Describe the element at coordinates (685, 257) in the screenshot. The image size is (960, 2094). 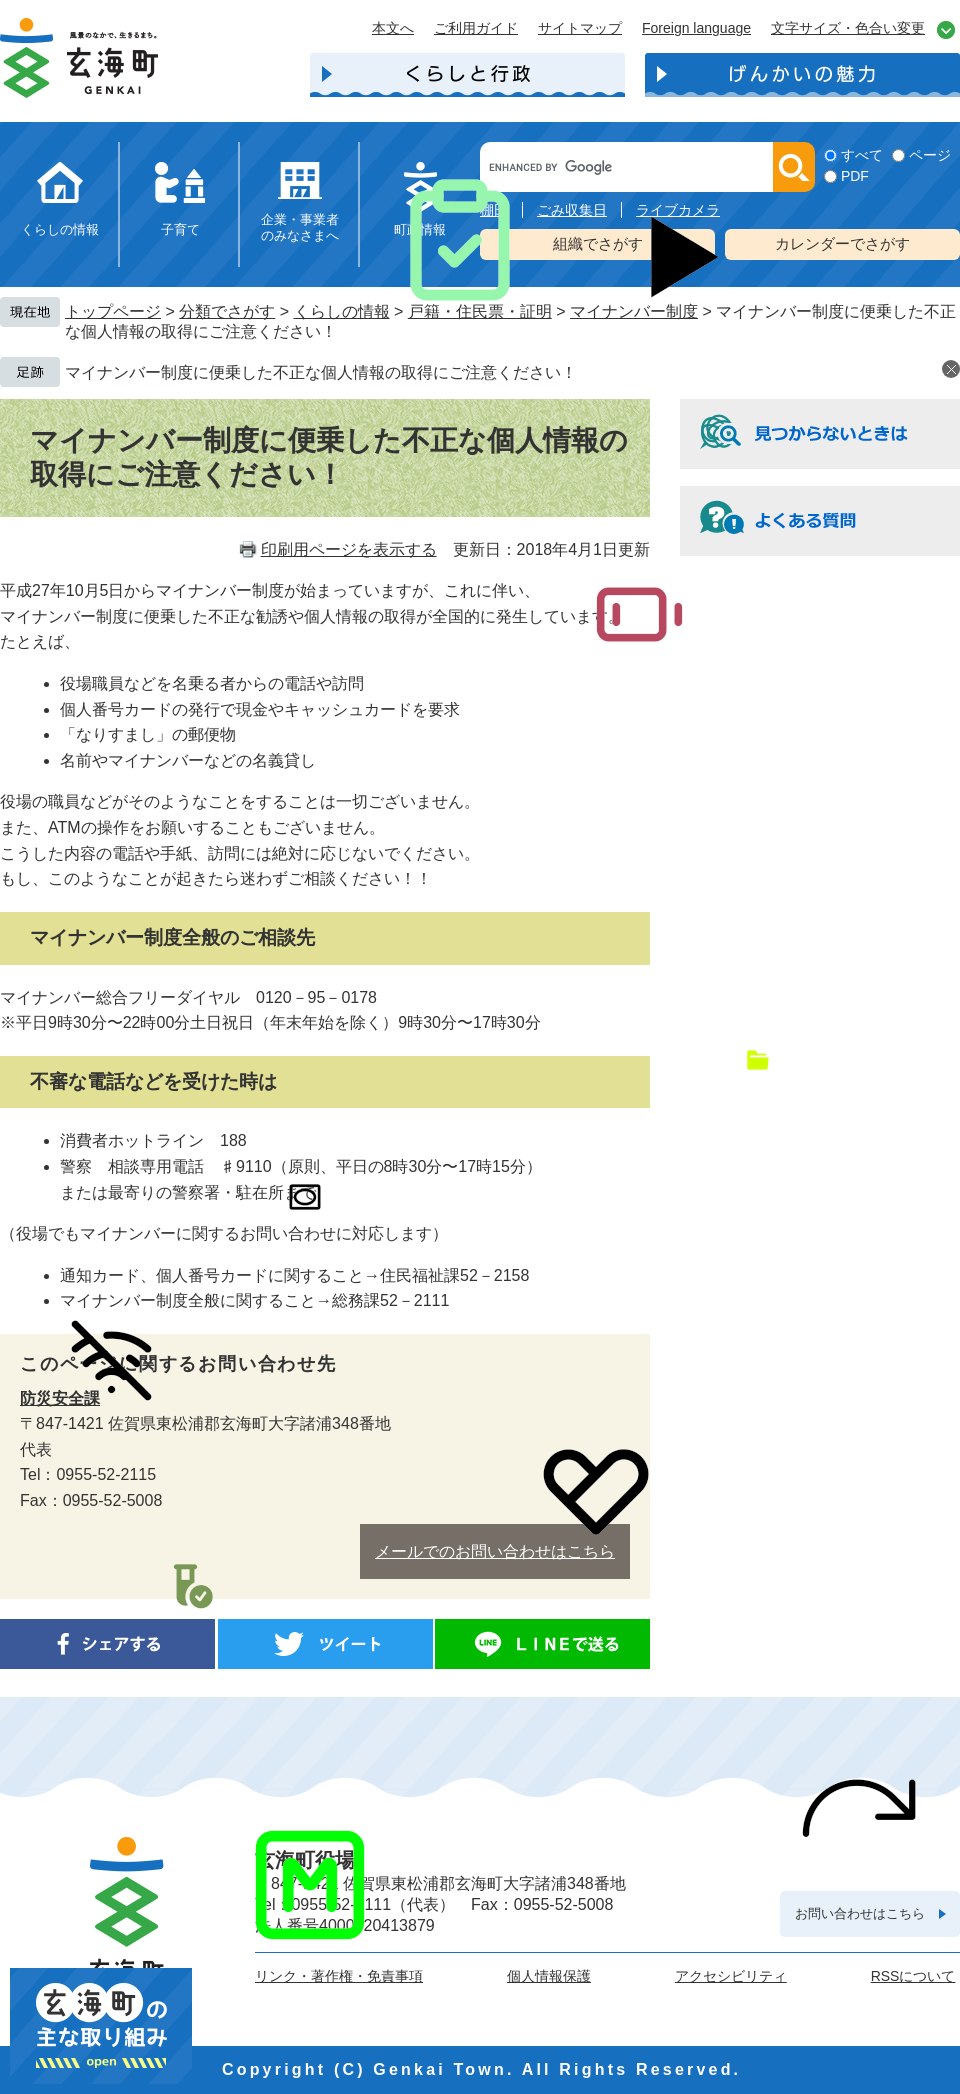
I see `start playing media` at that location.